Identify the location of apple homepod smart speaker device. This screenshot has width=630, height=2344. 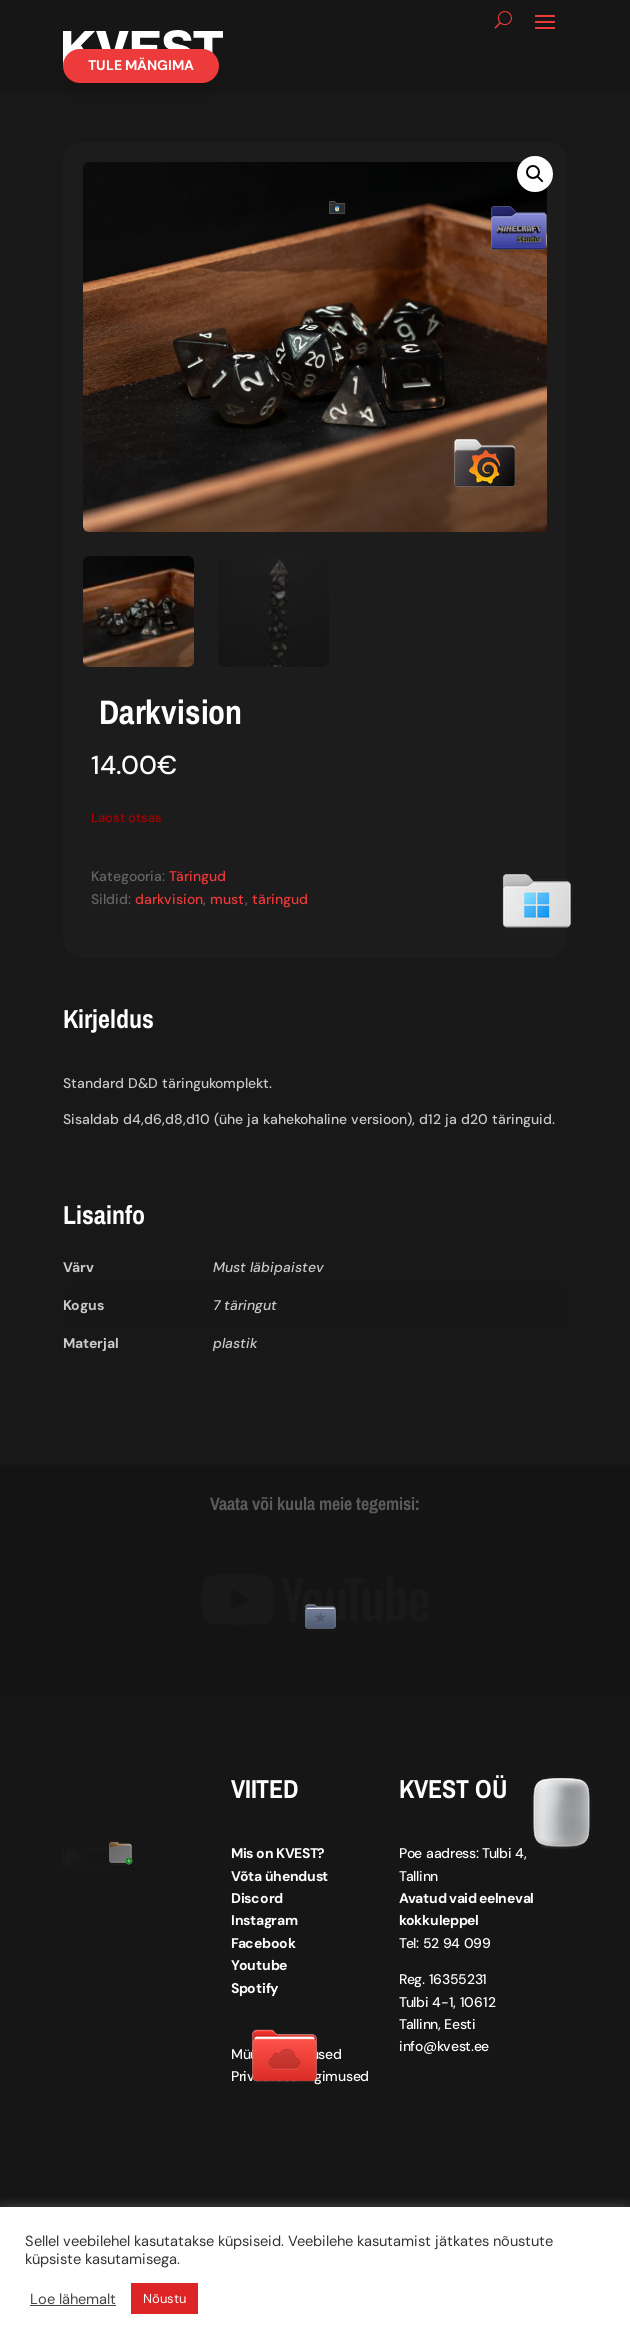
(561, 1813).